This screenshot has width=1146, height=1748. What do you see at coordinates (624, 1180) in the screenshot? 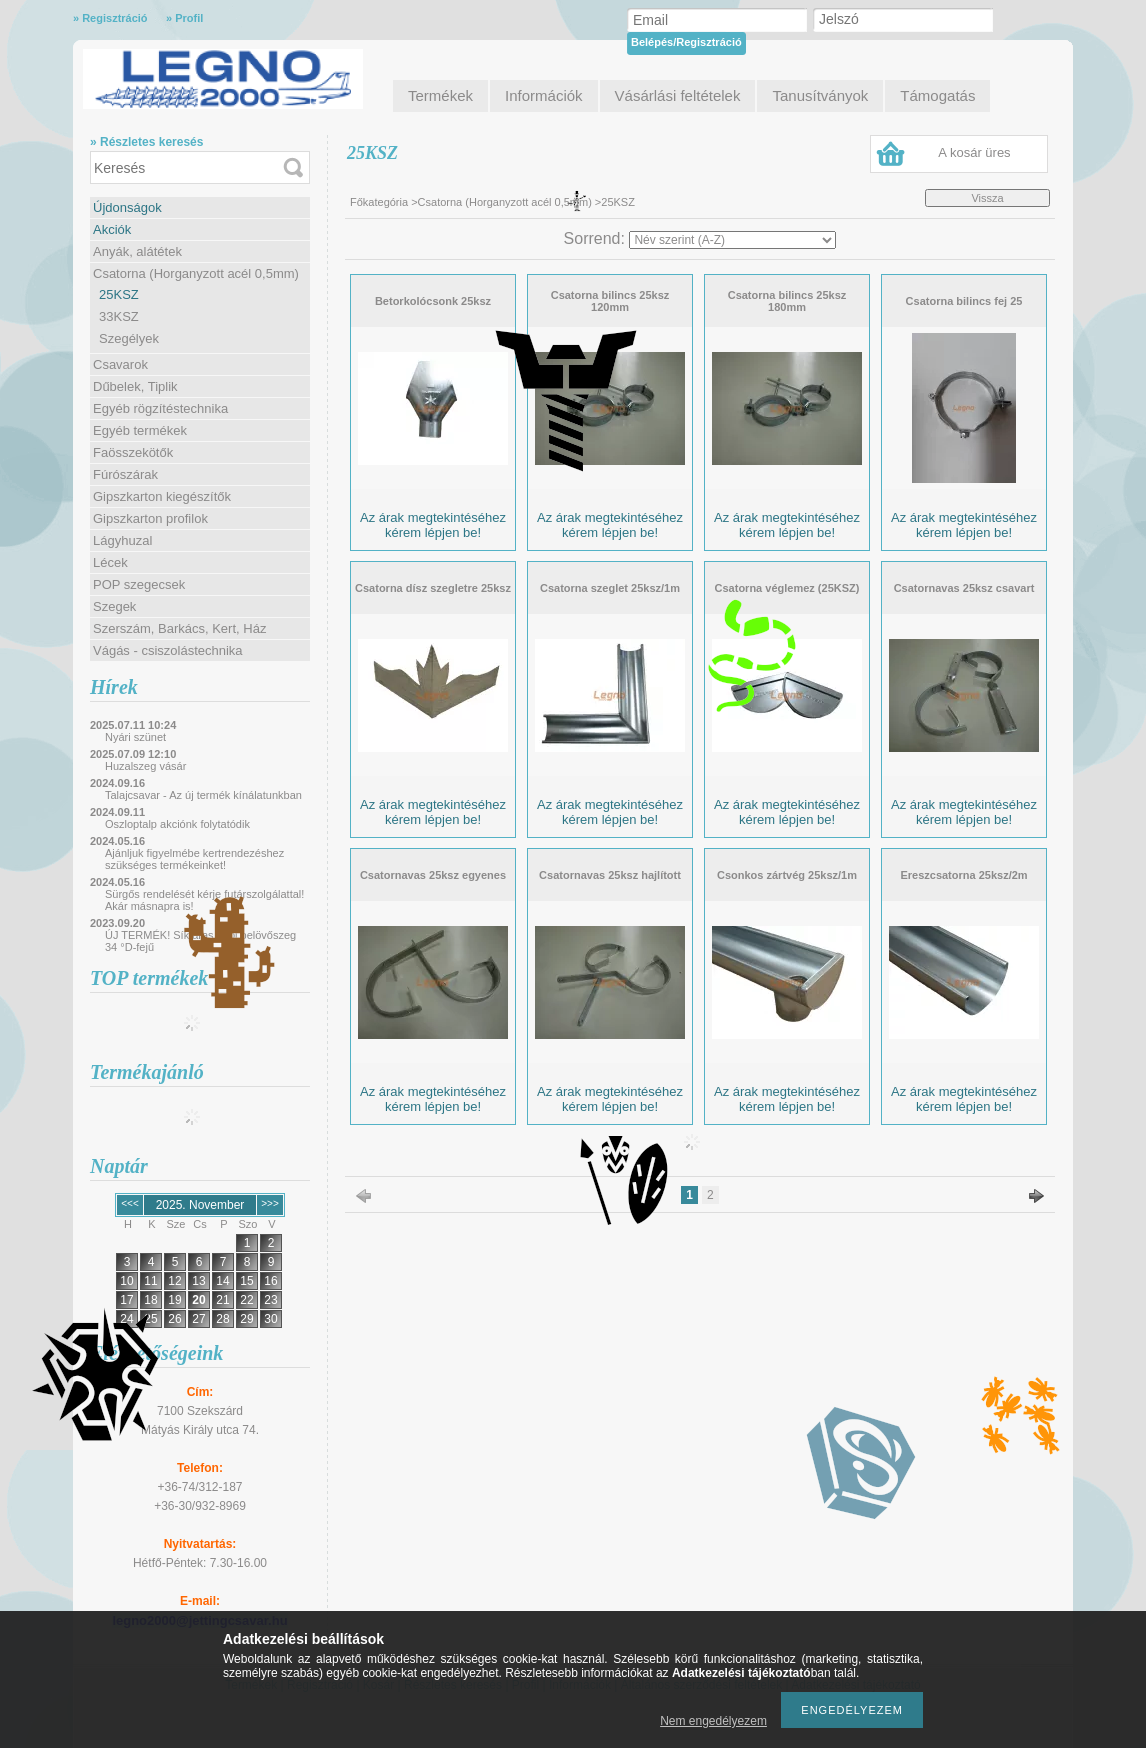
I see `access tribal or primitive gear category` at bounding box center [624, 1180].